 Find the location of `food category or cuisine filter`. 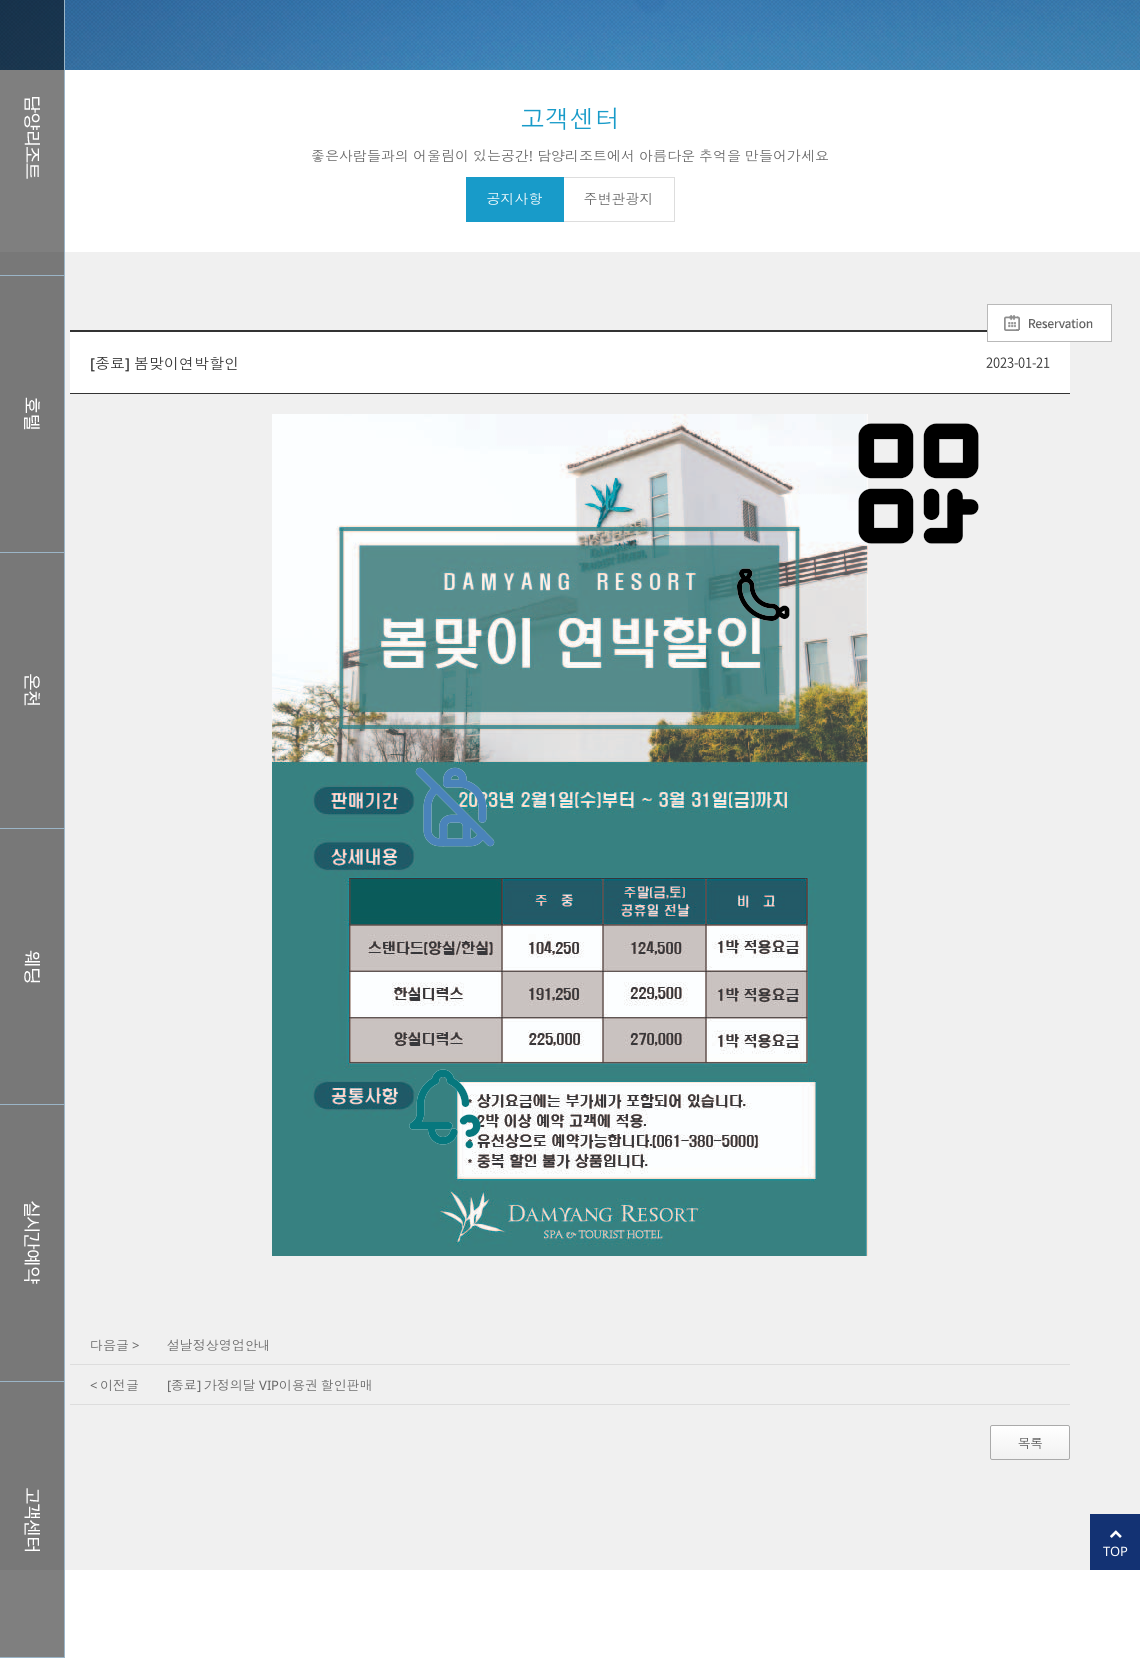

food category or cuisine filter is located at coordinates (762, 596).